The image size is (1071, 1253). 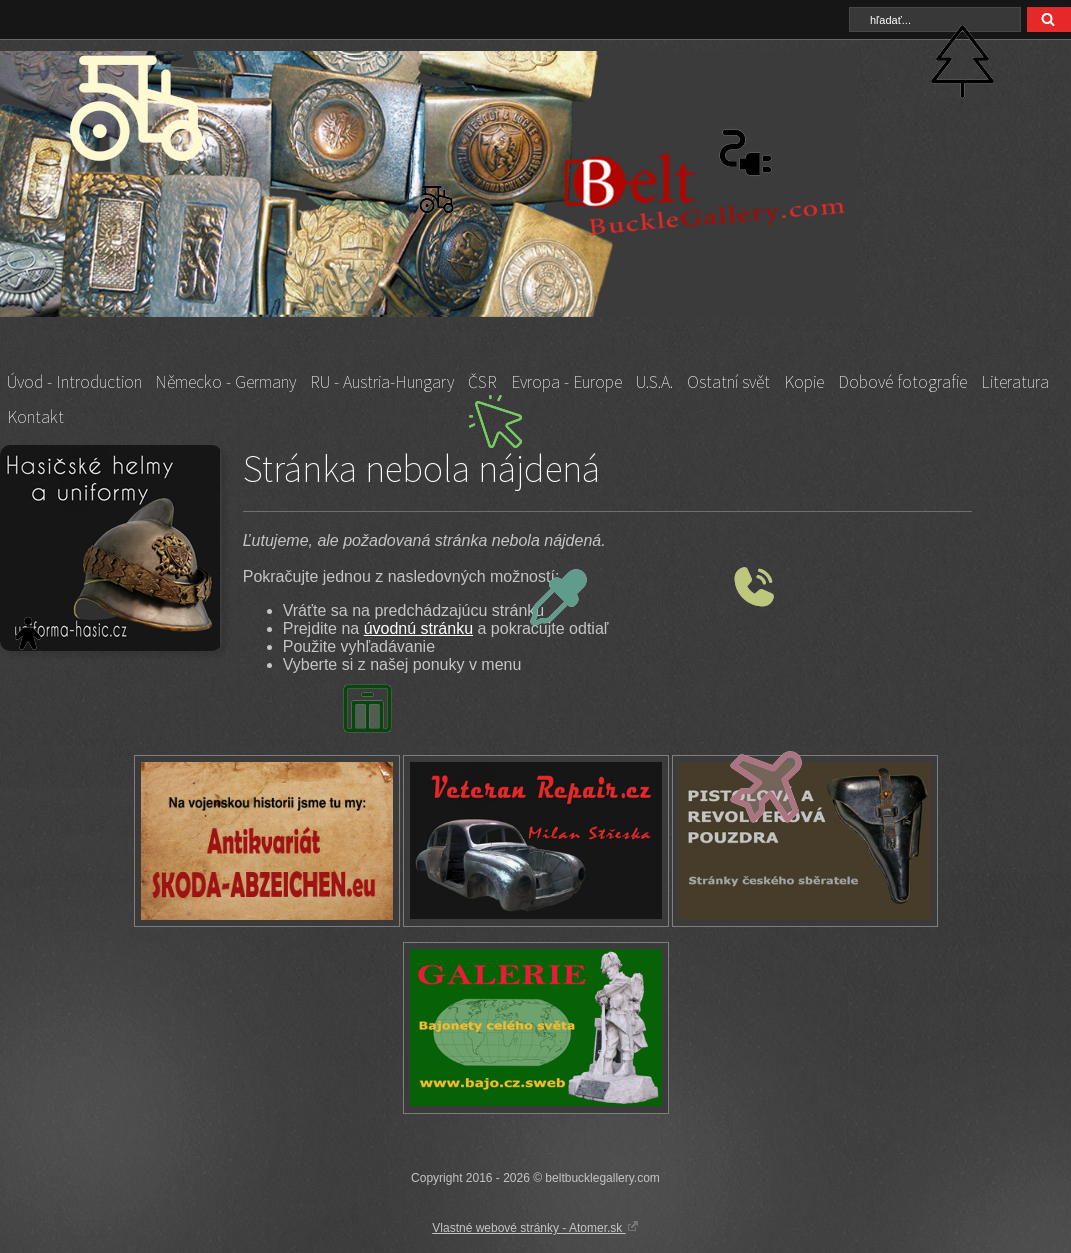 What do you see at coordinates (767, 785) in the screenshot?
I see `enable airplane mode` at bounding box center [767, 785].